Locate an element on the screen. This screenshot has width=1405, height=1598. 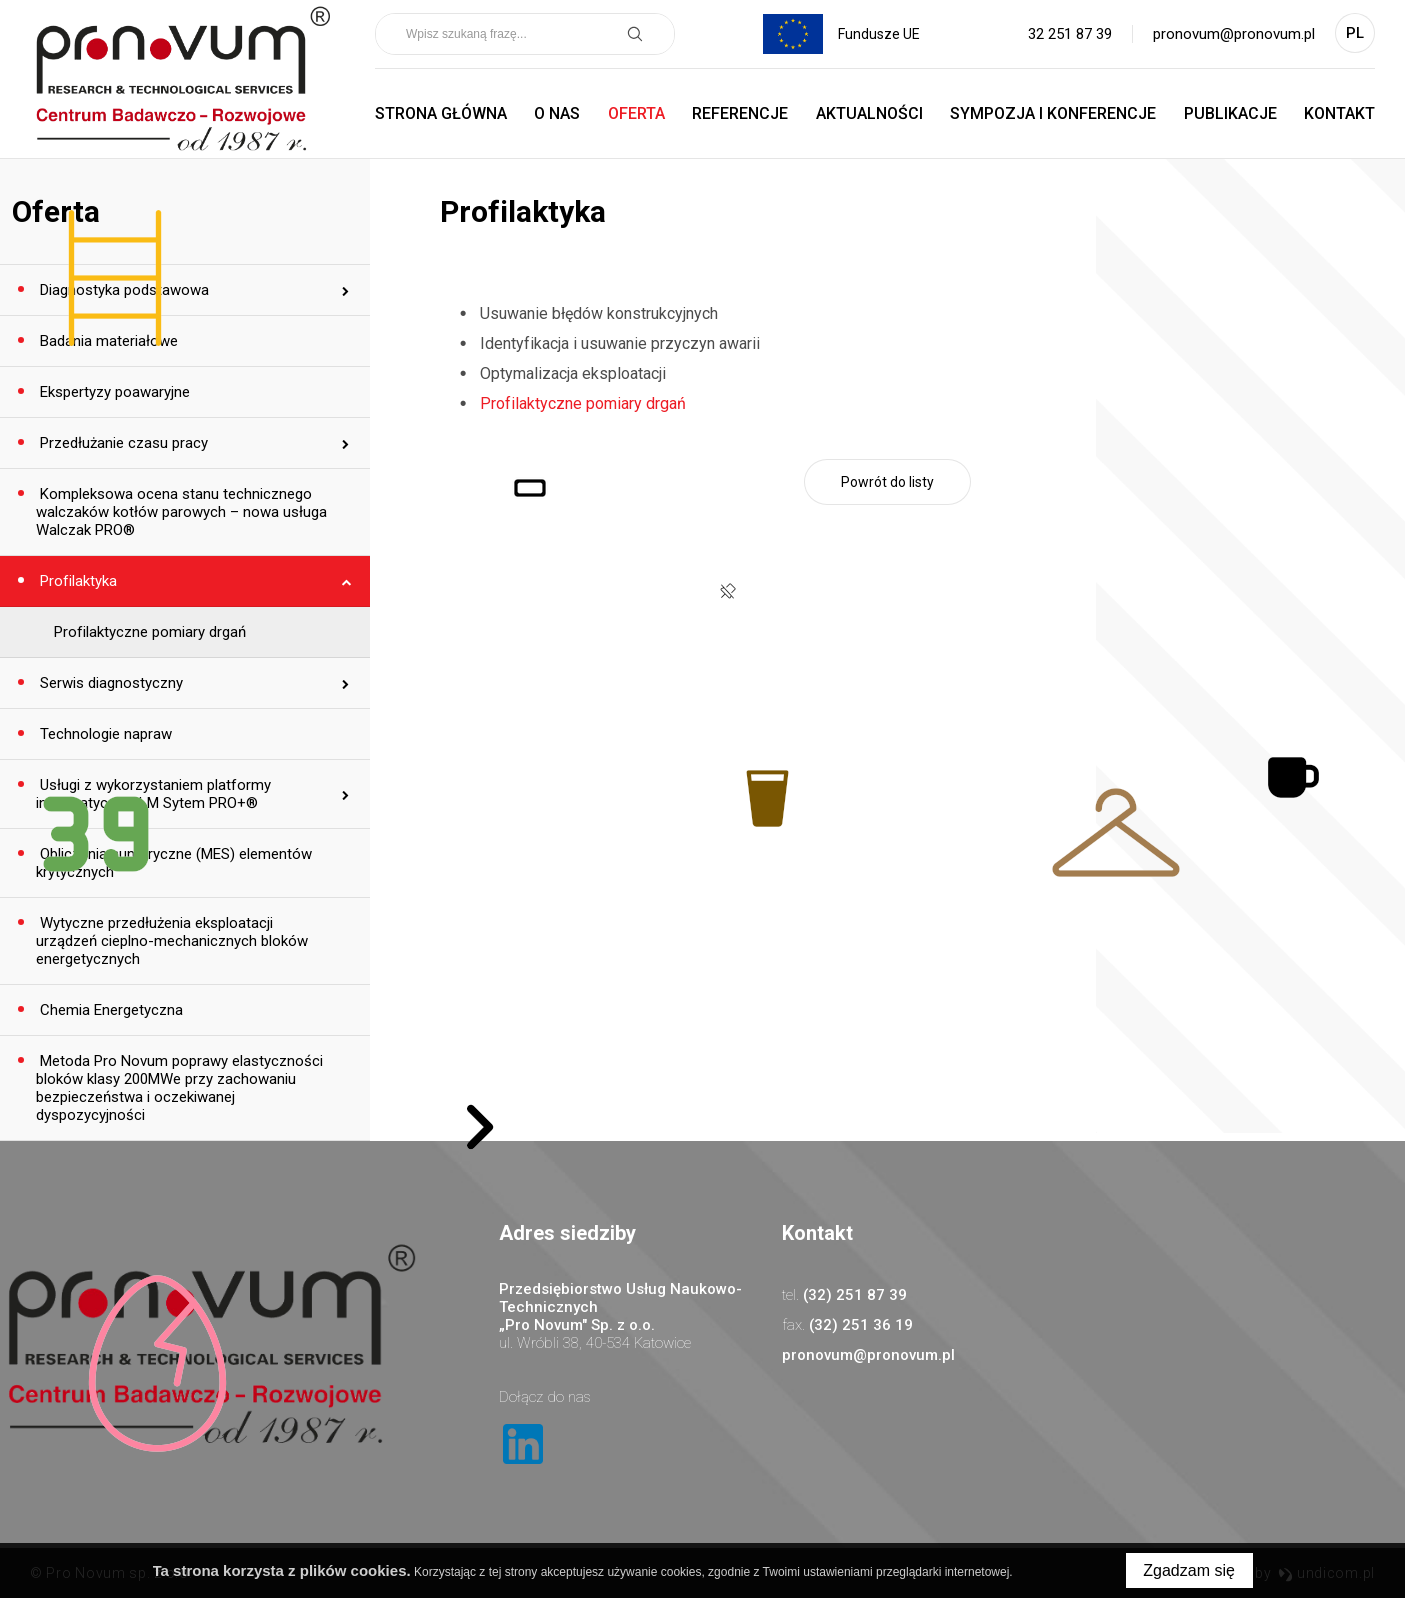
browse bars or pubs nearby is located at coordinates (767, 797).